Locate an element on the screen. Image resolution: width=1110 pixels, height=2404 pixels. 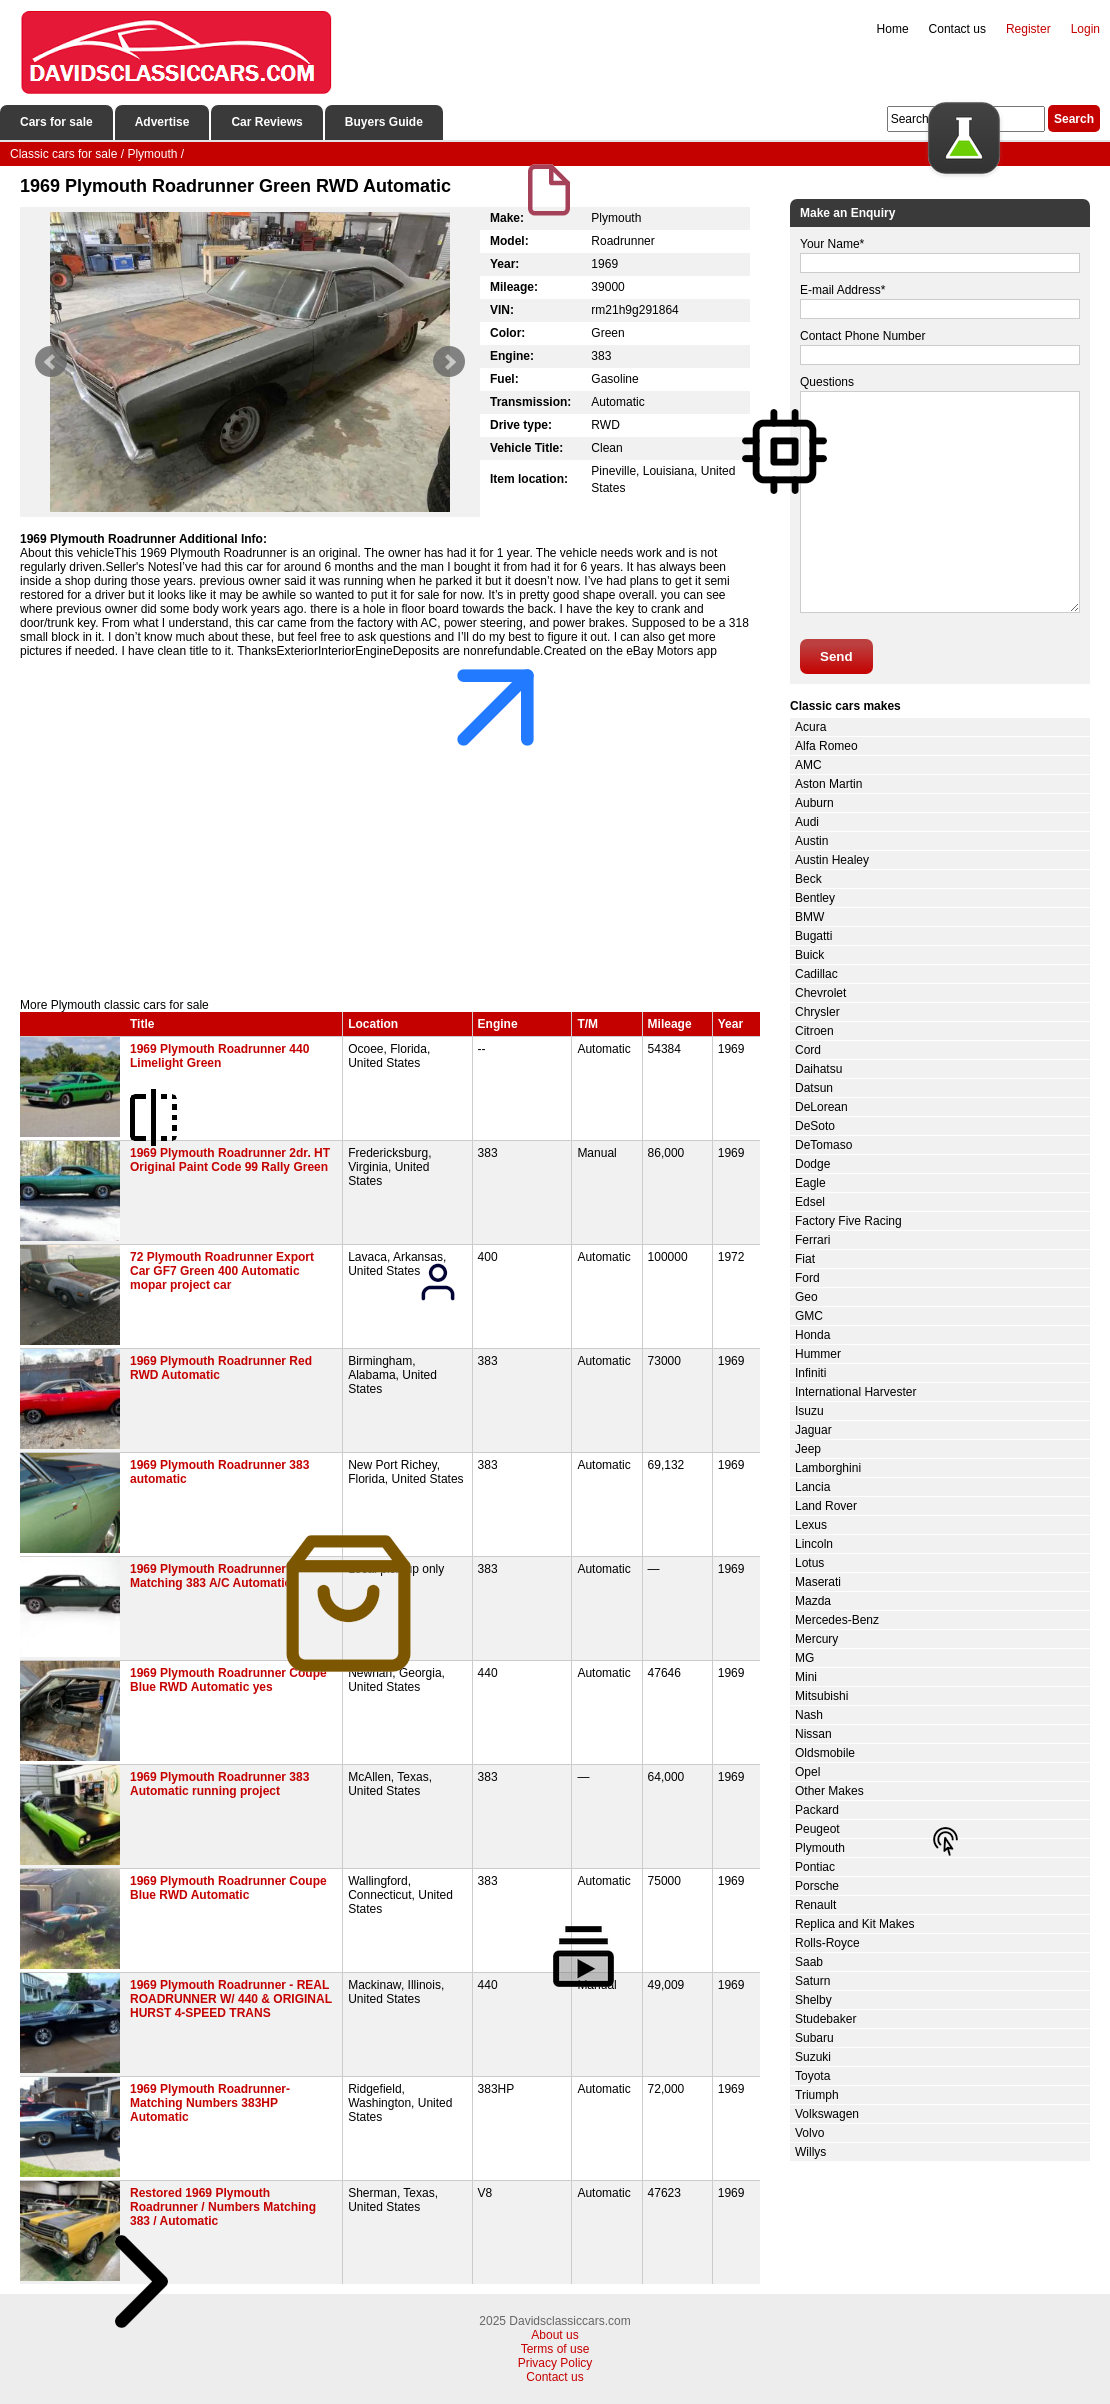
open science or chemistry application is located at coordinates (964, 138).